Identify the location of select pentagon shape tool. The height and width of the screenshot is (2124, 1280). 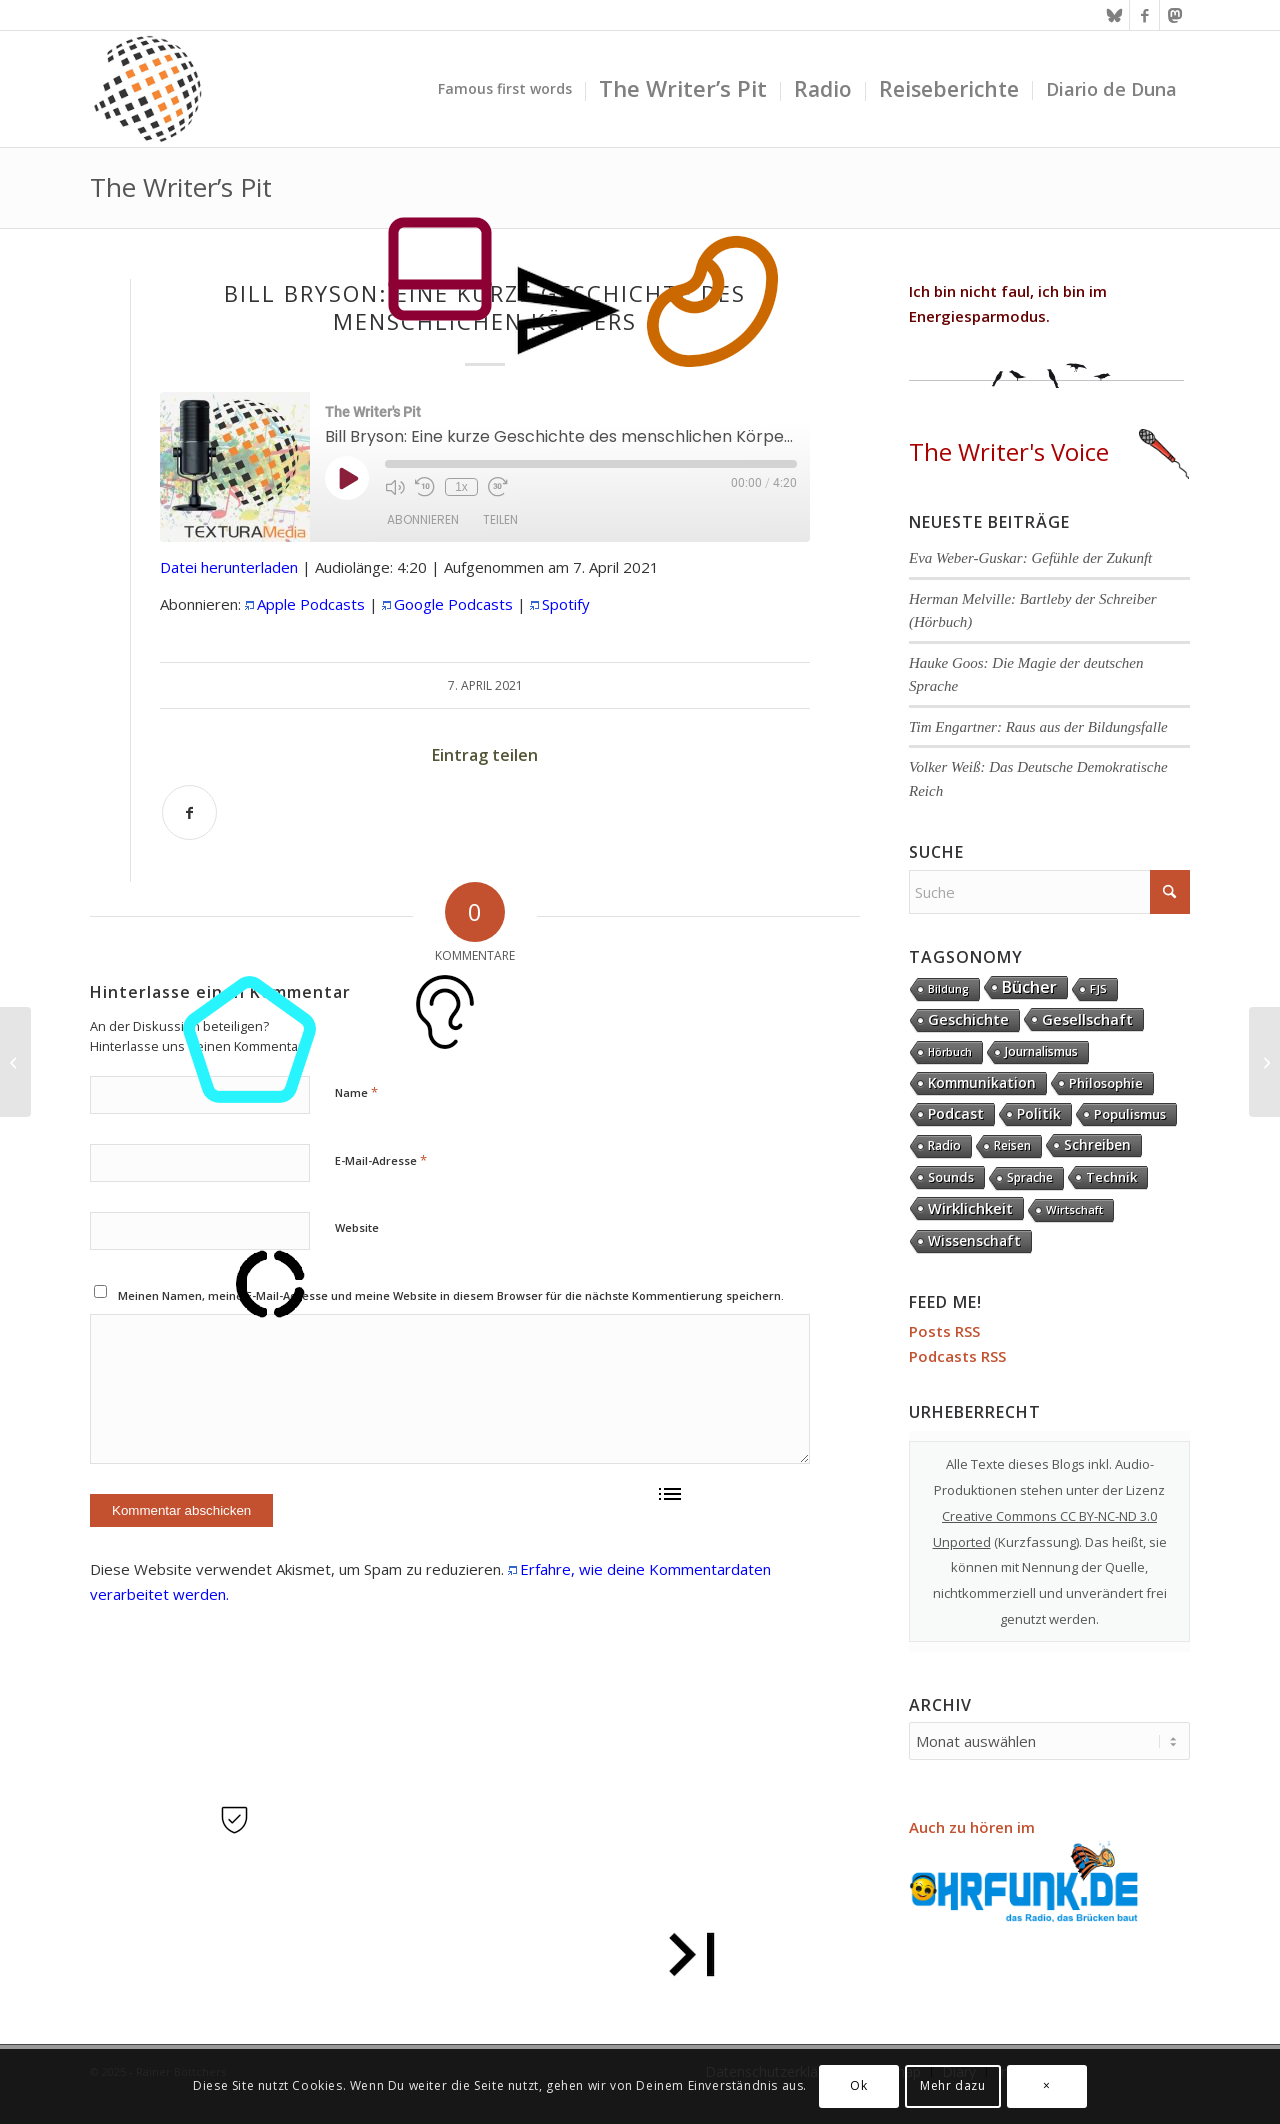
(249, 1042).